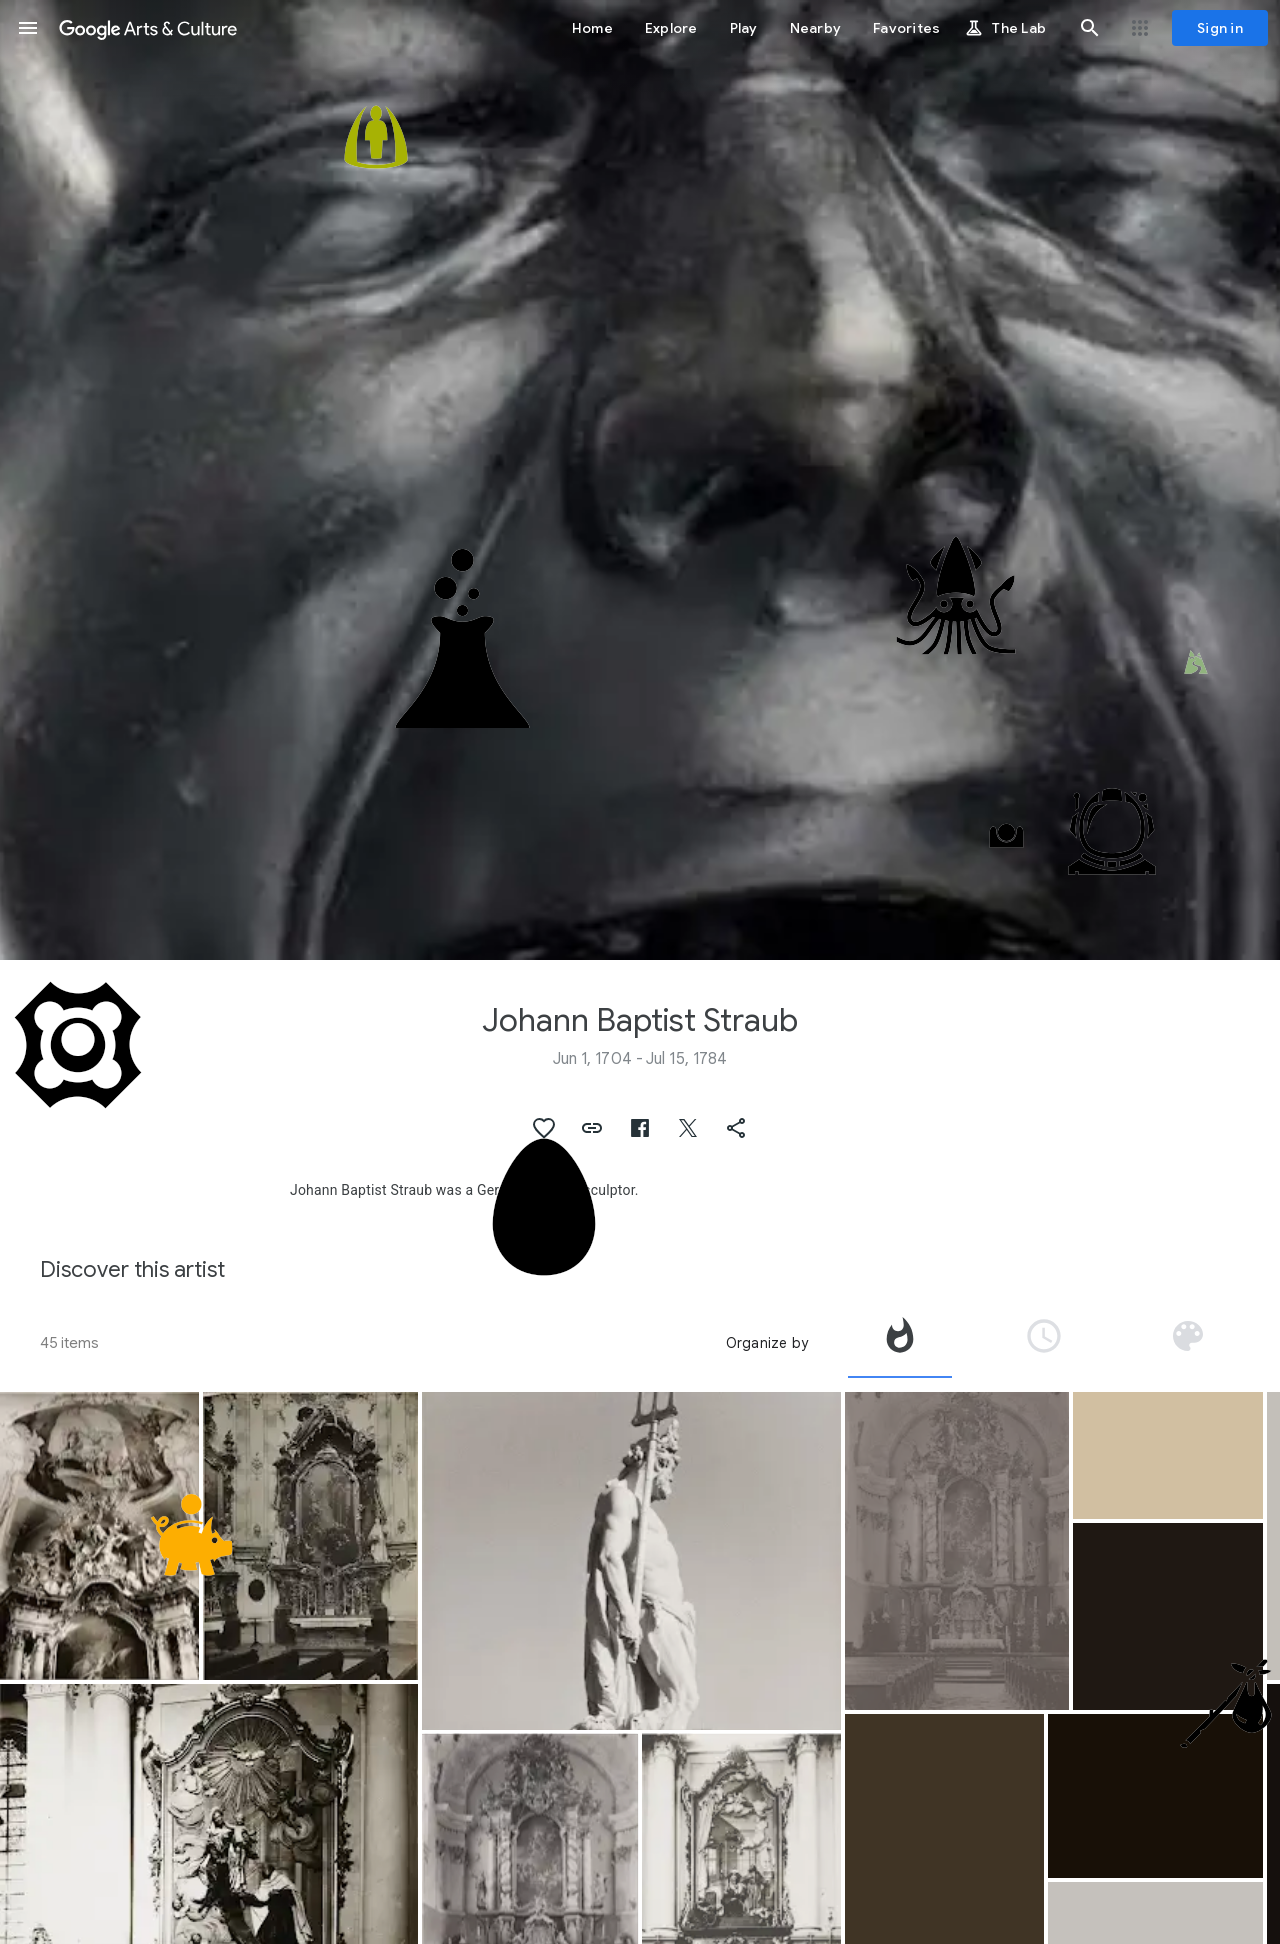 The image size is (1280, 1944). I want to click on sea creature or ocean-themed game element, so click(956, 595).